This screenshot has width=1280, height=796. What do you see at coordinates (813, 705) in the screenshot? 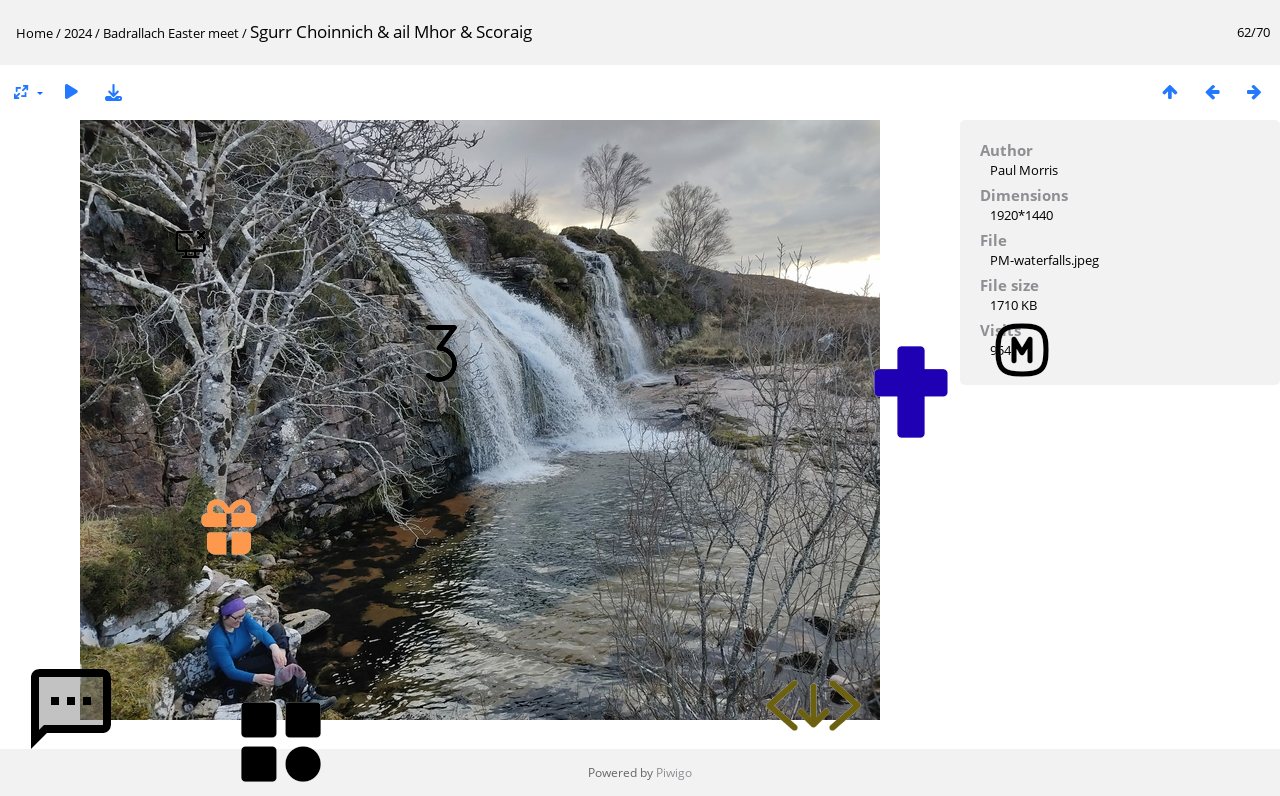
I see `download source code or script files` at bounding box center [813, 705].